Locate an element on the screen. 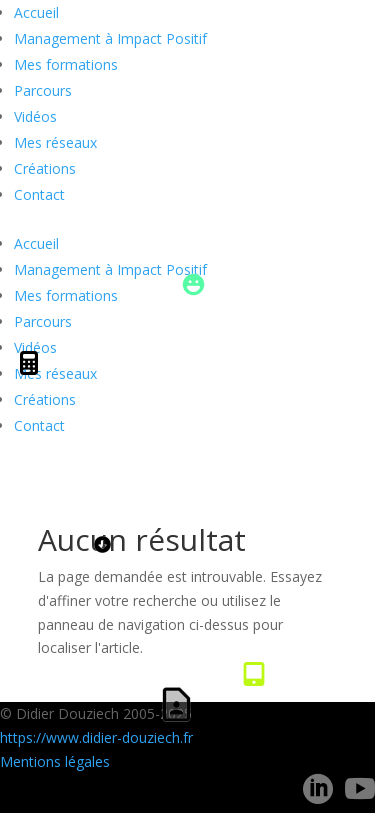  download a file or content is located at coordinates (102, 544).